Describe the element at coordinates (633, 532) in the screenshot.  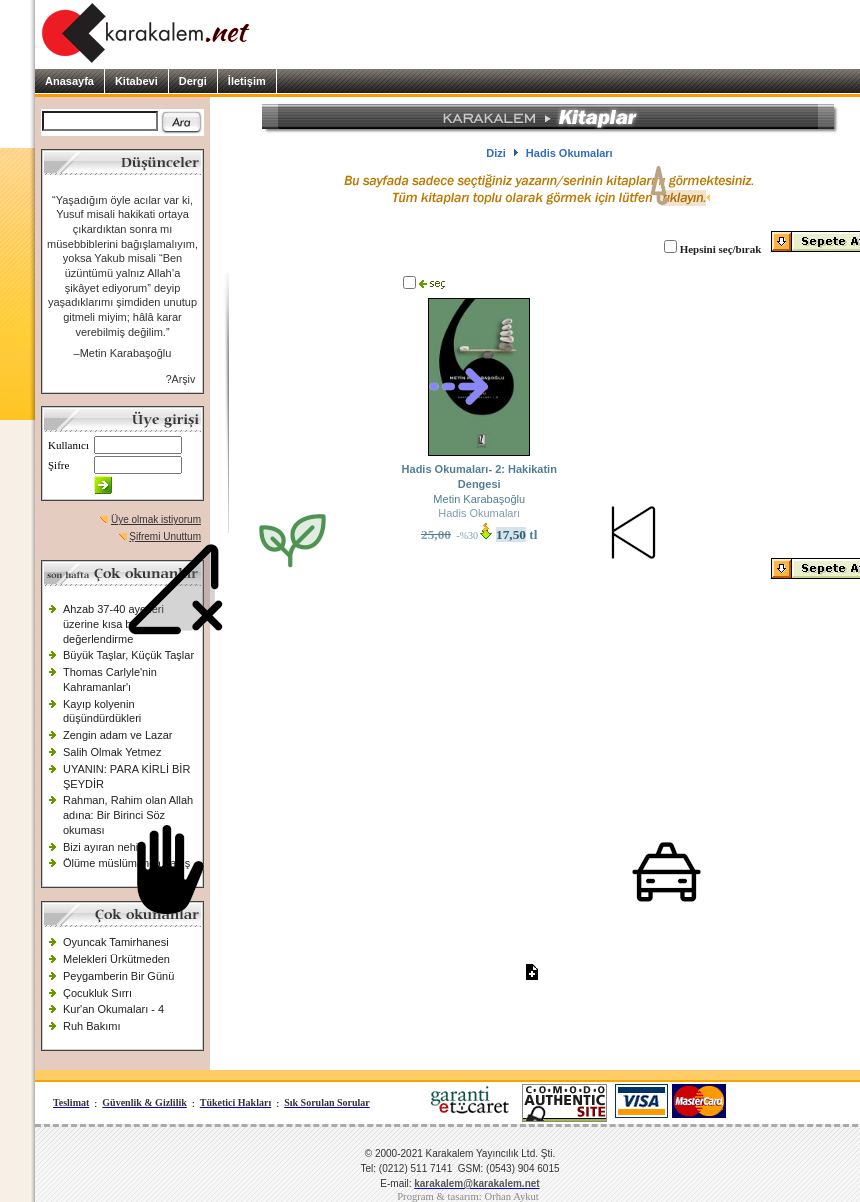
I see `skip to previous track` at that location.